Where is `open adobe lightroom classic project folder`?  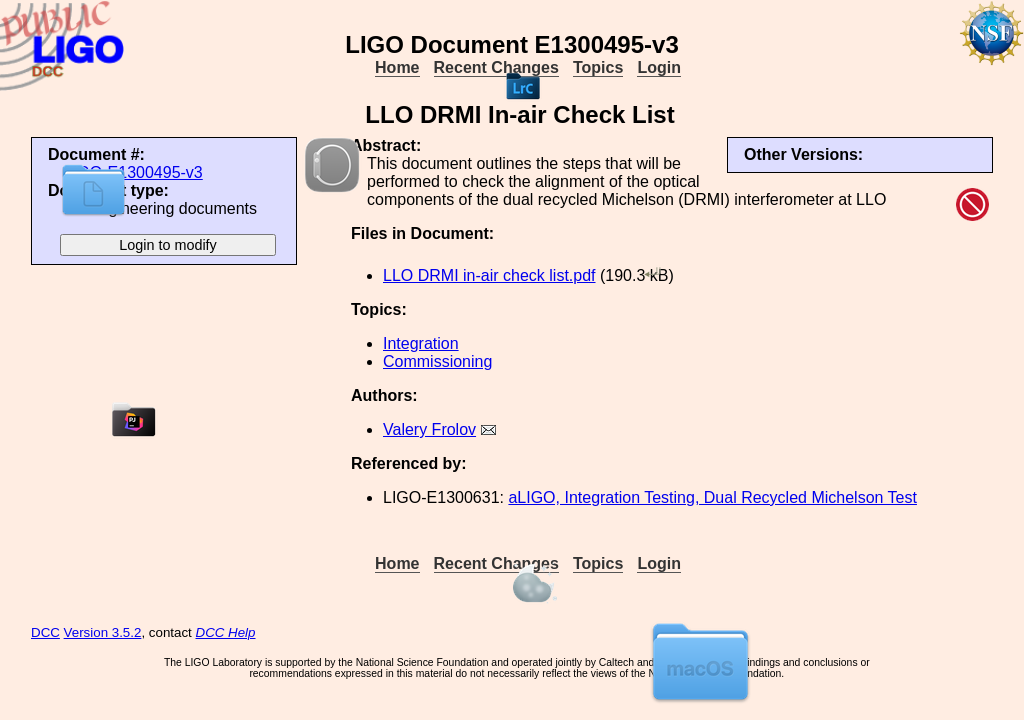
open adobe lightroom classic project folder is located at coordinates (523, 87).